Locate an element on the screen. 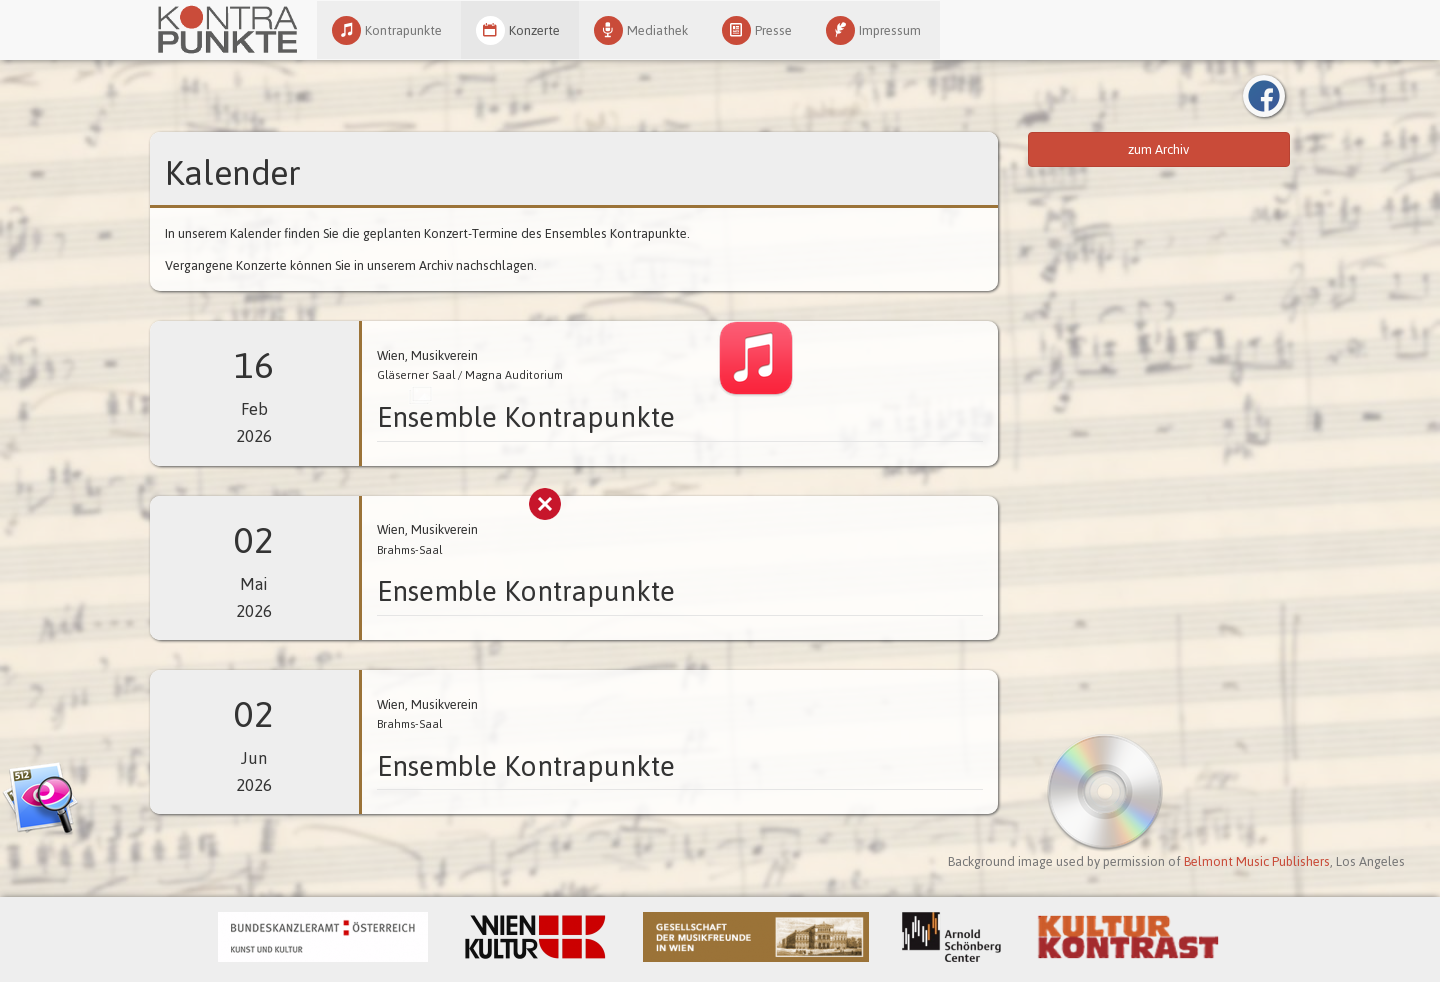  access CD or optical disc drive is located at coordinates (1105, 794).